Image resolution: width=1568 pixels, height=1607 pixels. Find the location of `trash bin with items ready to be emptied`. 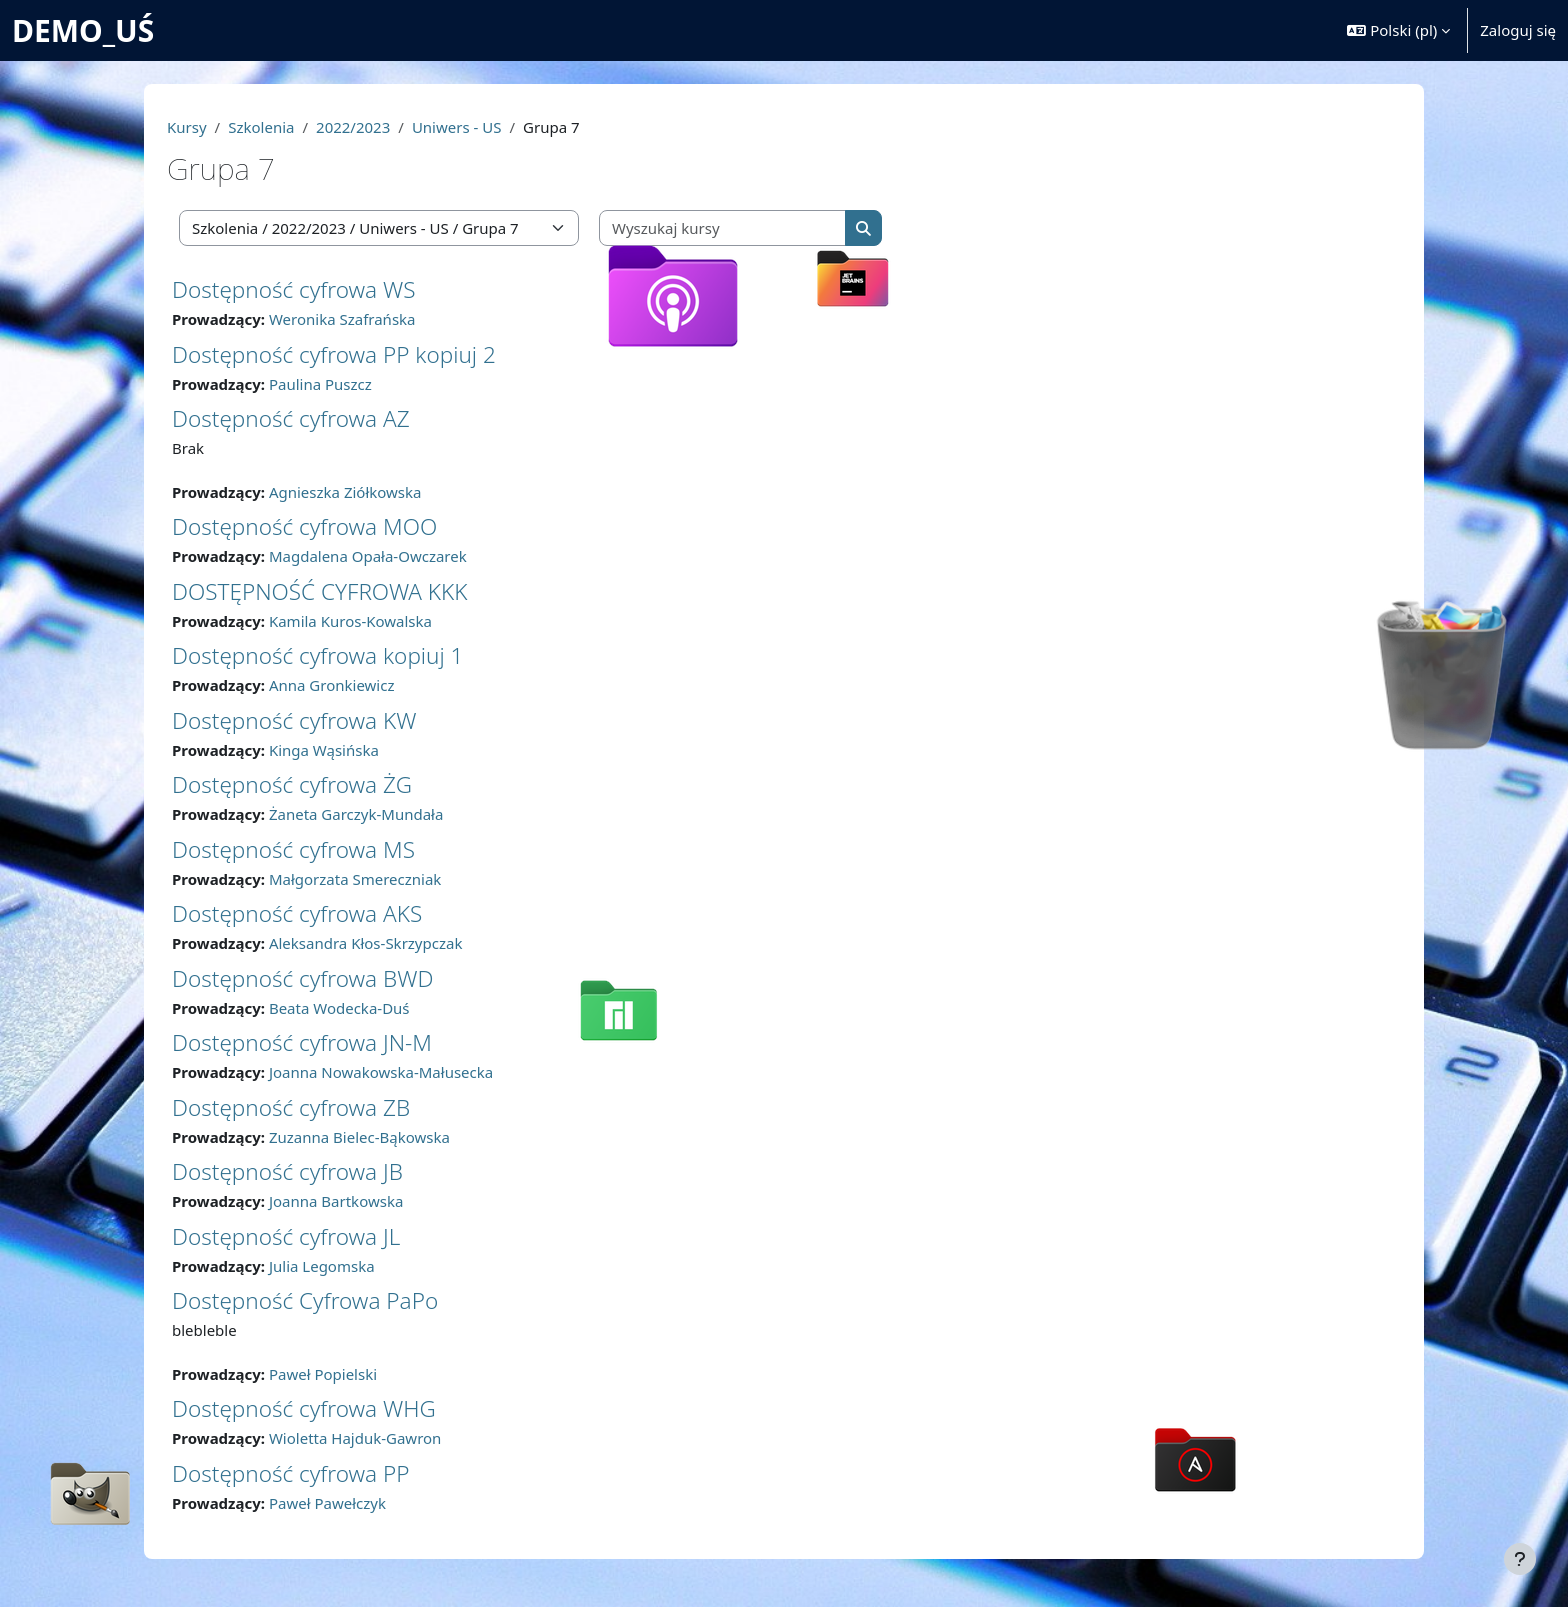

trash bin with items ready to be emptied is located at coordinates (1441, 676).